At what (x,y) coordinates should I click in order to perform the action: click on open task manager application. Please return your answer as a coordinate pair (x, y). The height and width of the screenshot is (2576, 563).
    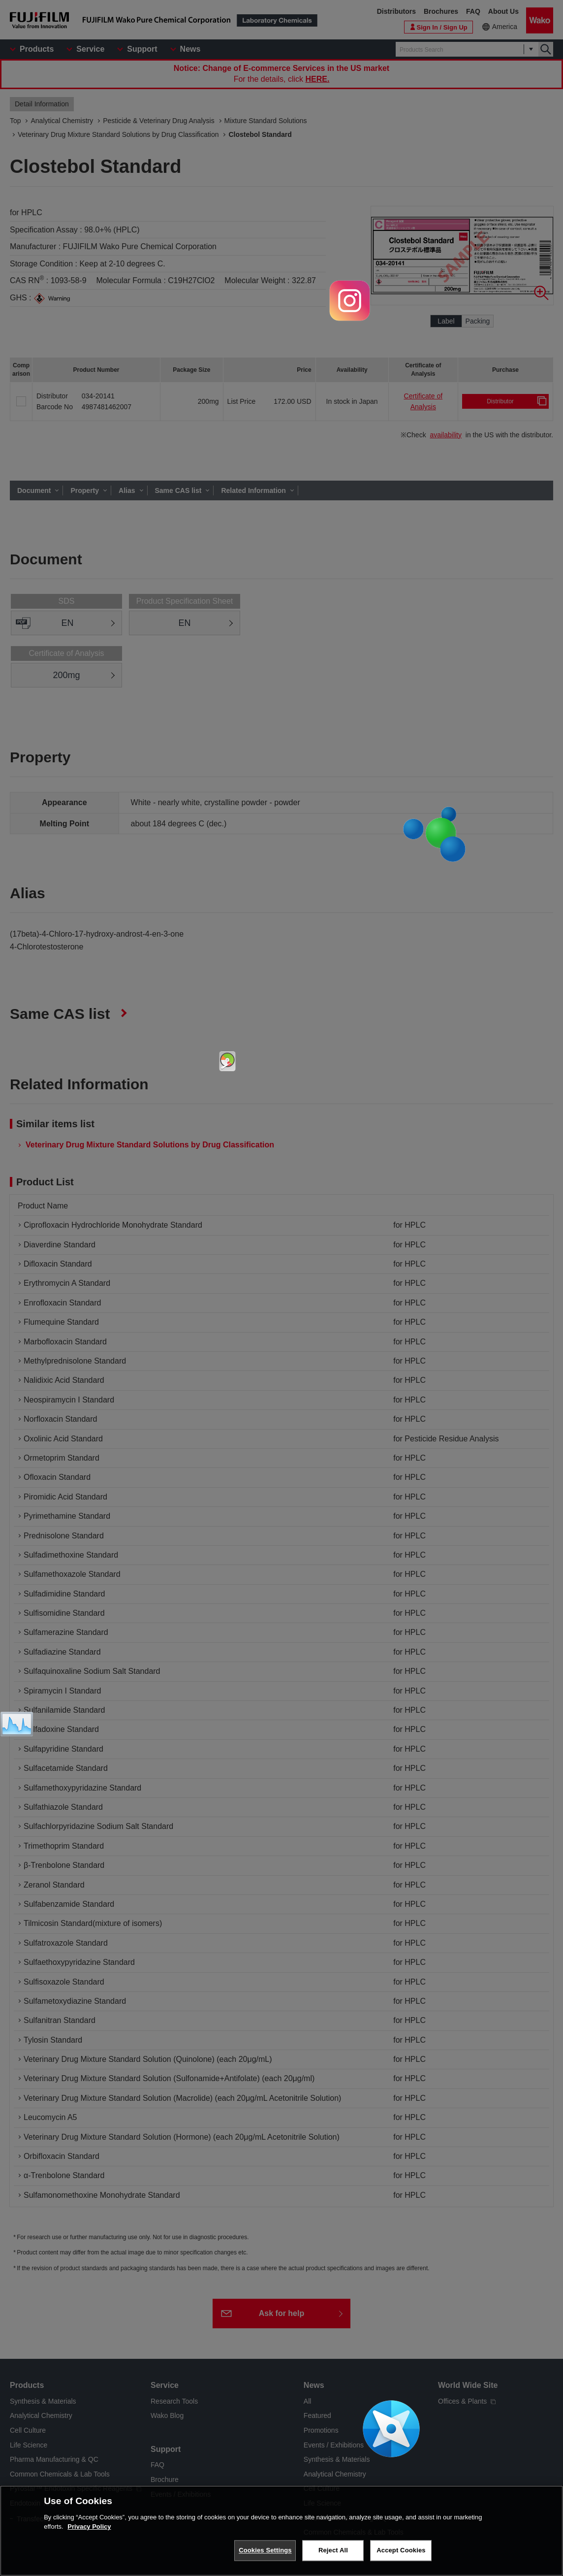
    Looking at the image, I should click on (17, 1724).